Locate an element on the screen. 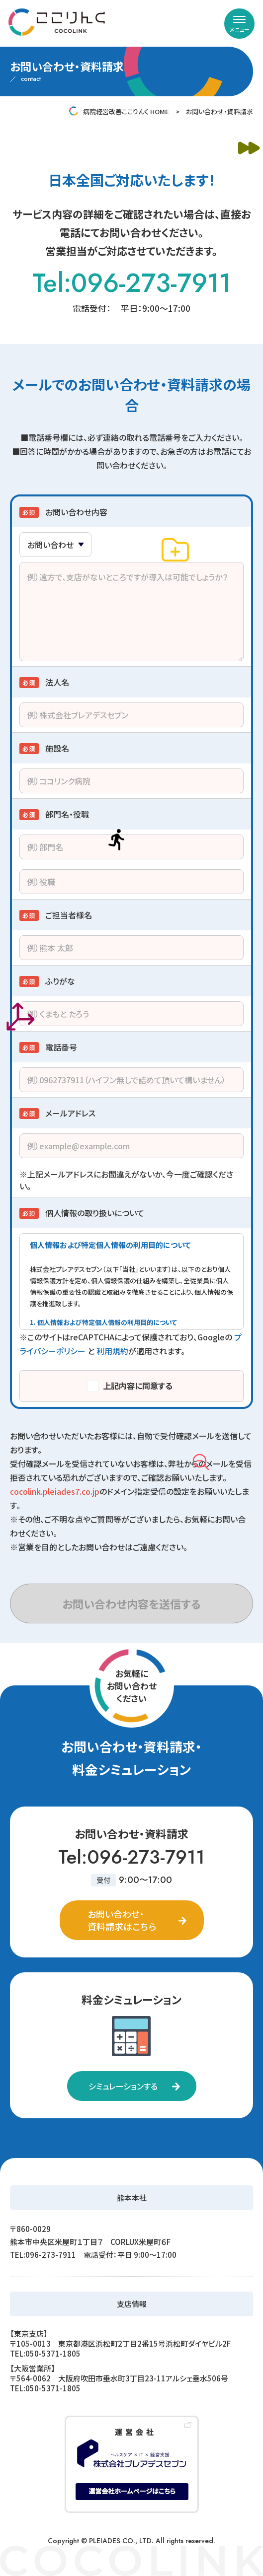  access walking or running directions is located at coordinates (117, 839).